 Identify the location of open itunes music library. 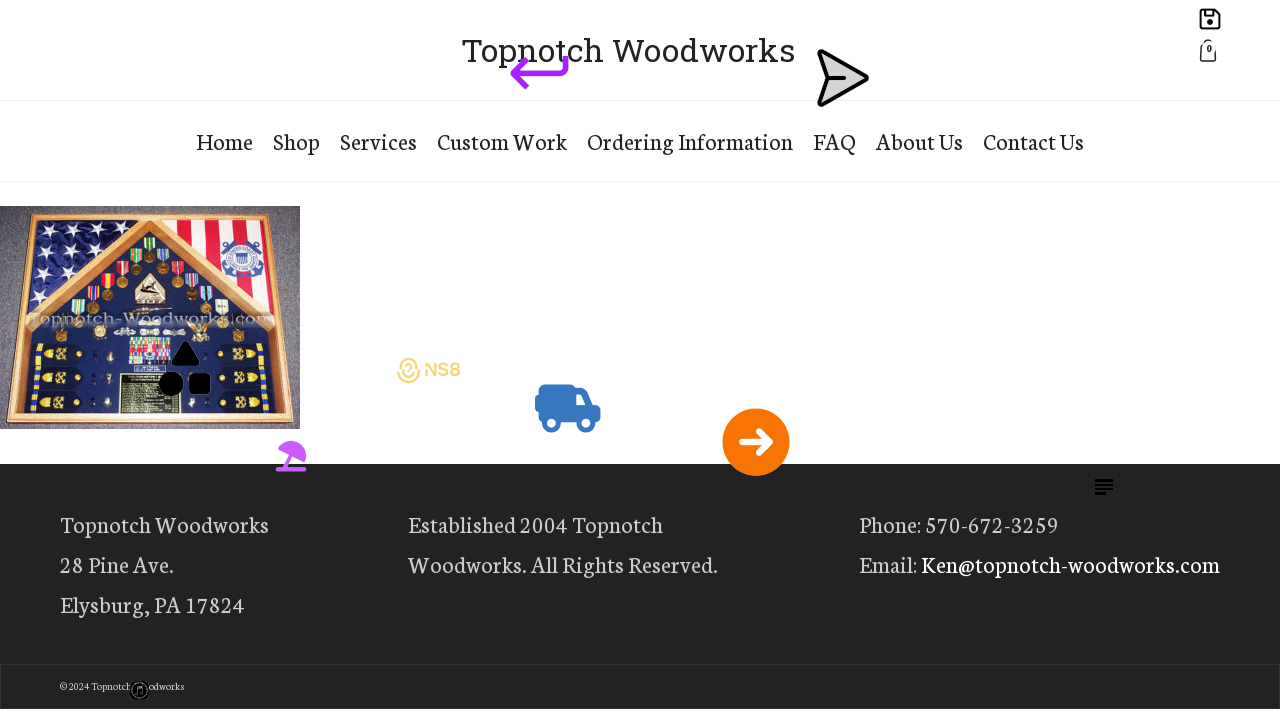
(139, 690).